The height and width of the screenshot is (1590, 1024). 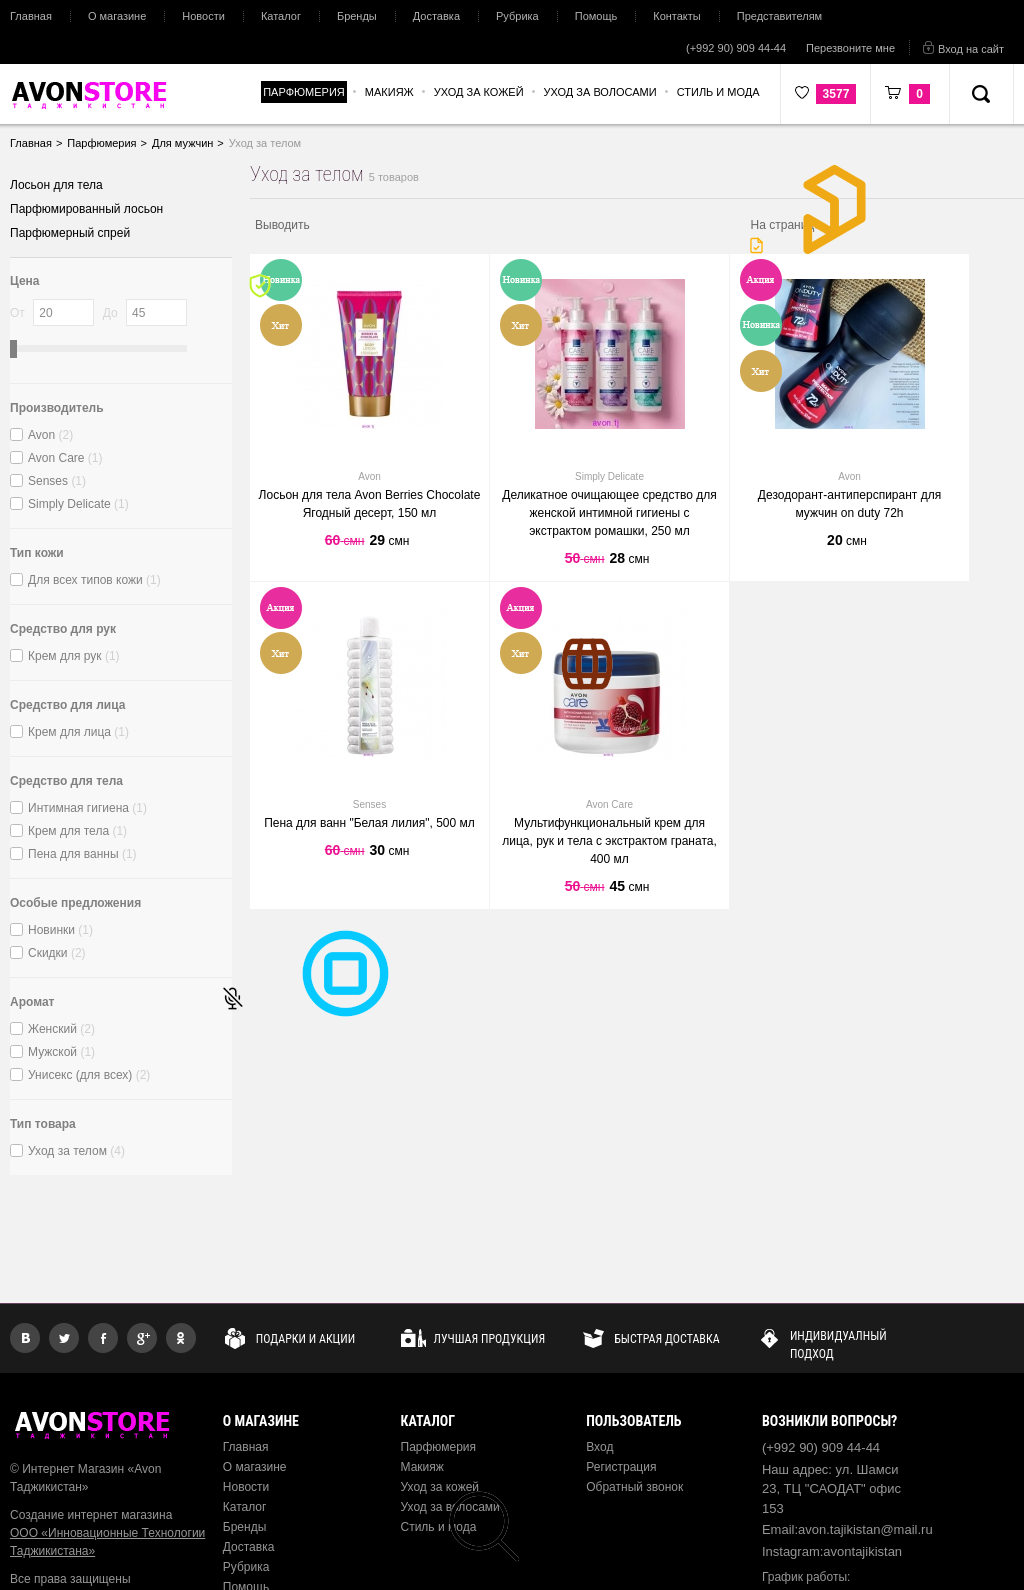 I want to click on open Printables 3D printing community, so click(x=834, y=209).